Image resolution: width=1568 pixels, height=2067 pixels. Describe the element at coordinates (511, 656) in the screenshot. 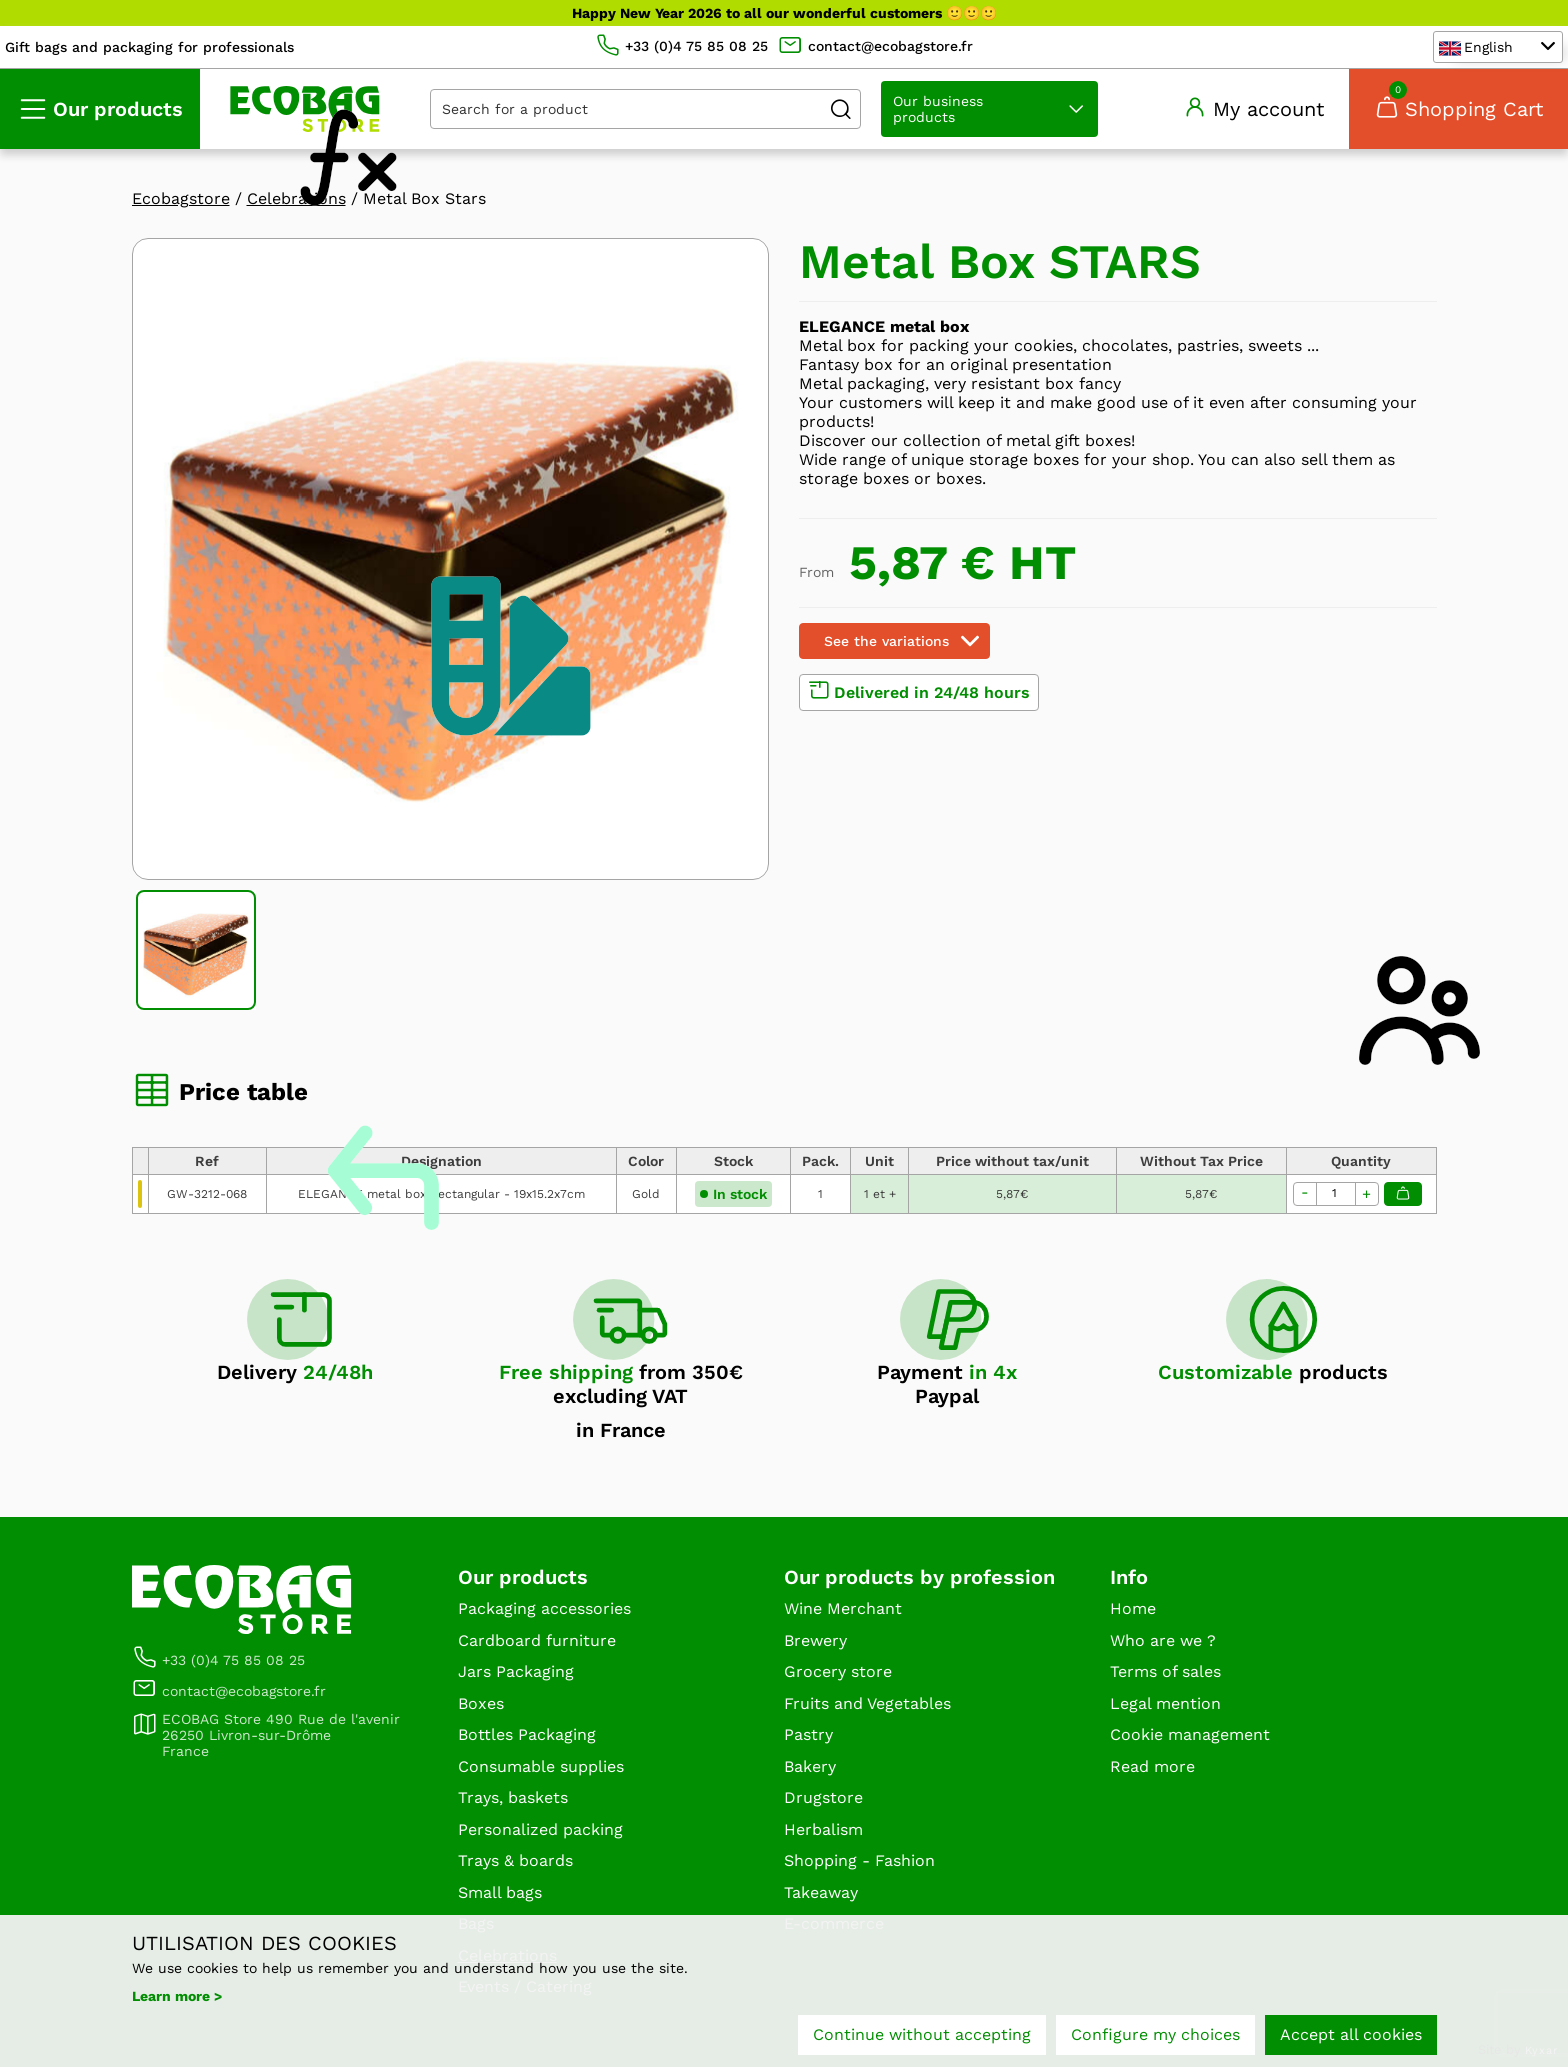

I see `access color palette or theme settings` at that location.